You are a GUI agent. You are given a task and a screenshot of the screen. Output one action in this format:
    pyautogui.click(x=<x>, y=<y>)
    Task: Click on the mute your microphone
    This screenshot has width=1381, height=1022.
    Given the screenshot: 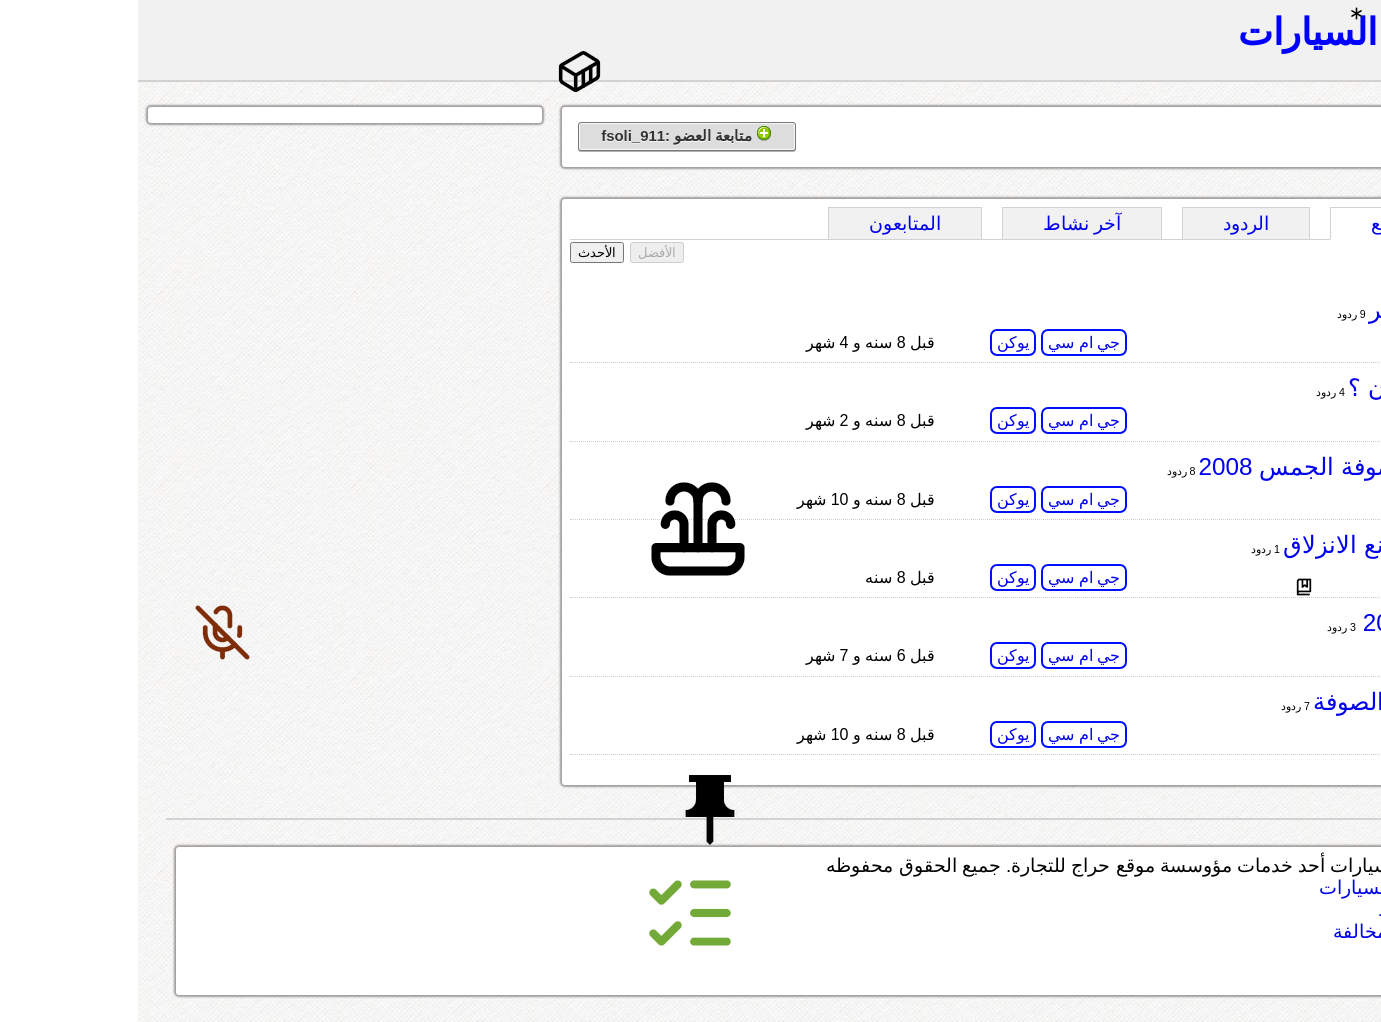 What is the action you would take?
    pyautogui.click(x=222, y=632)
    